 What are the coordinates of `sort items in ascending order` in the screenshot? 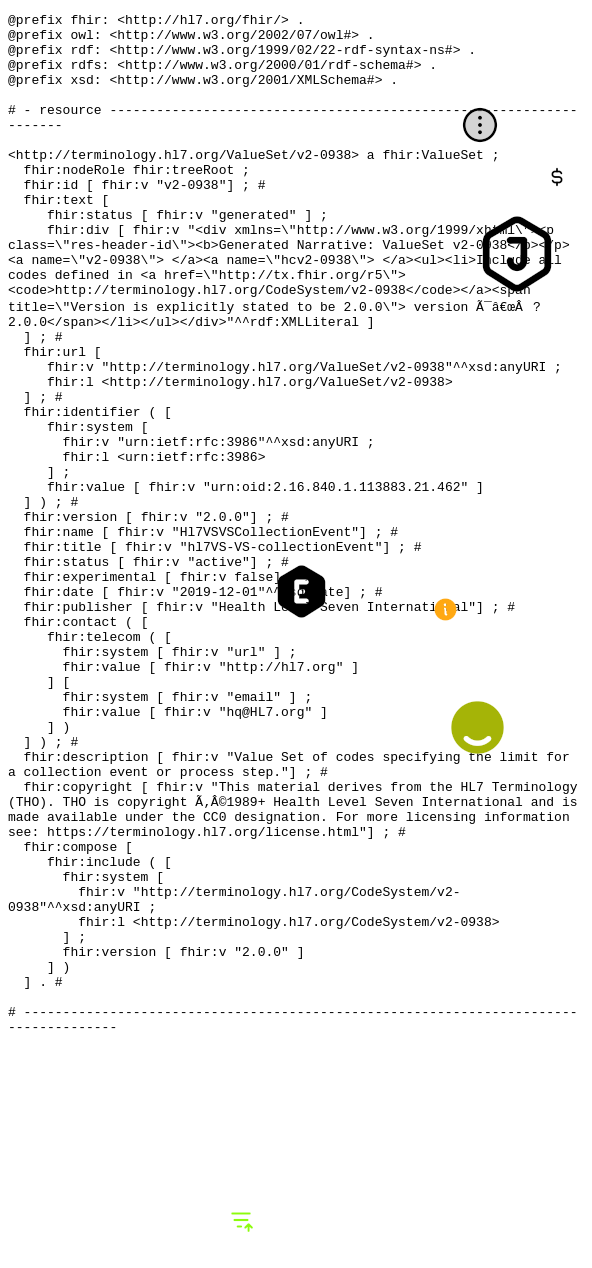 It's located at (241, 1220).